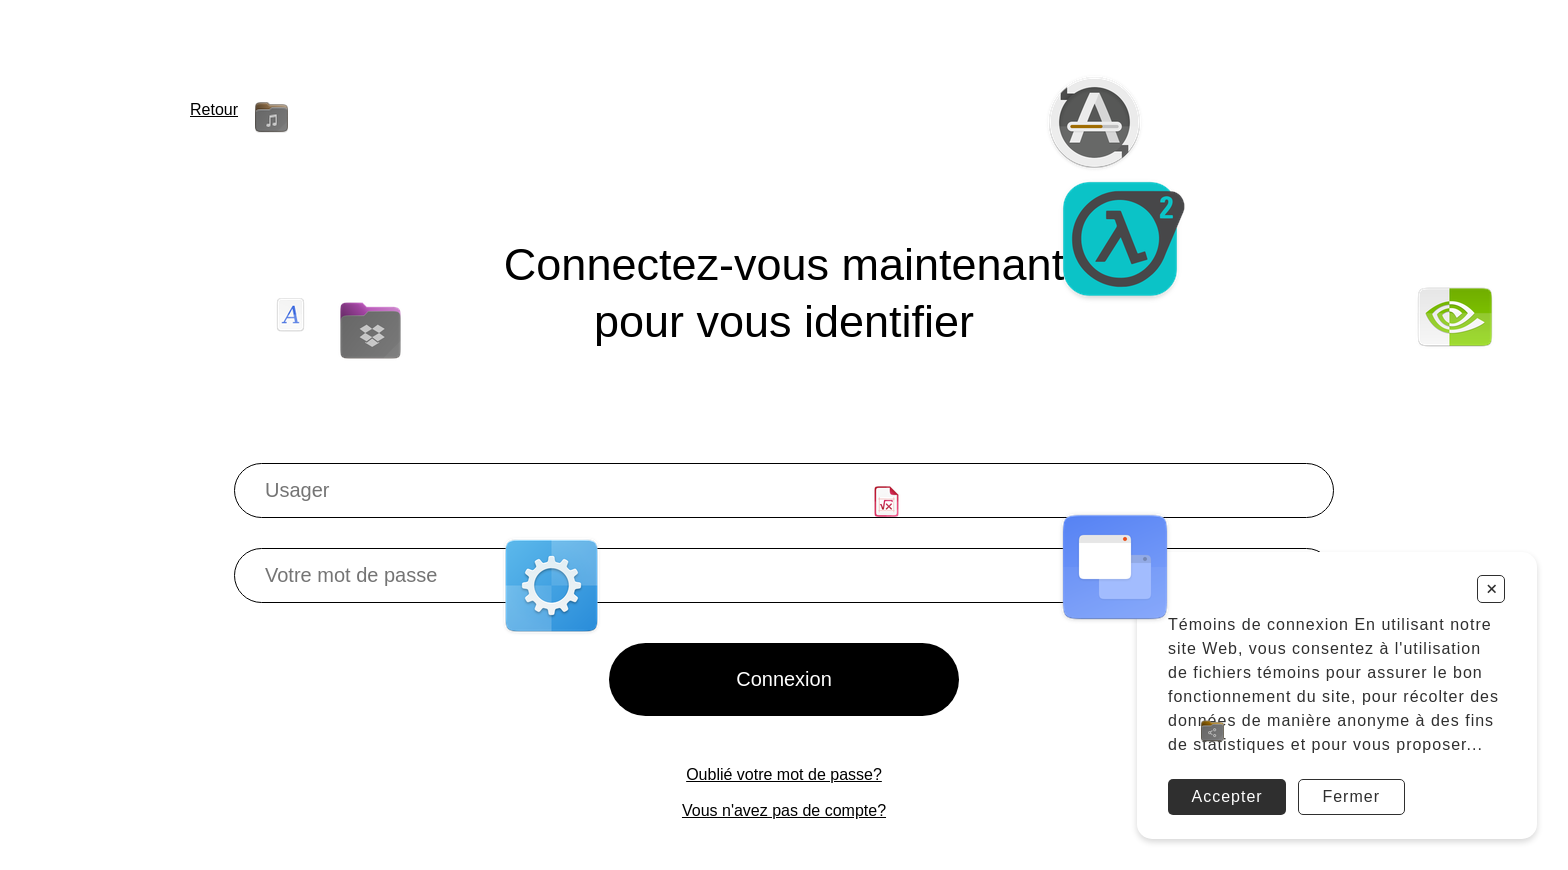 Image resolution: width=1568 pixels, height=870 pixels. What do you see at coordinates (1455, 317) in the screenshot?
I see `open nvidia graphics card settings` at bounding box center [1455, 317].